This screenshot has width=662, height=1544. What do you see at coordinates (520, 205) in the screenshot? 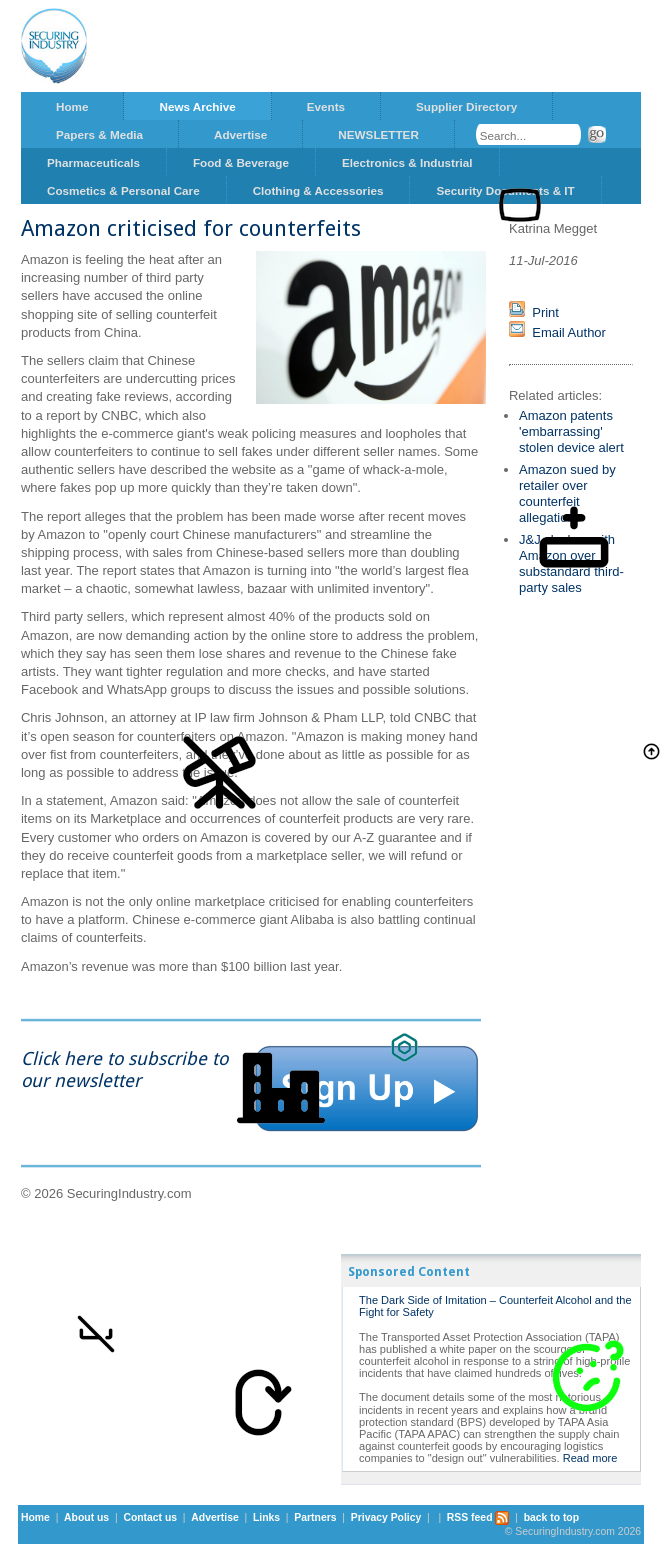
I see `switch to wide-angle or panorama camera mode` at bounding box center [520, 205].